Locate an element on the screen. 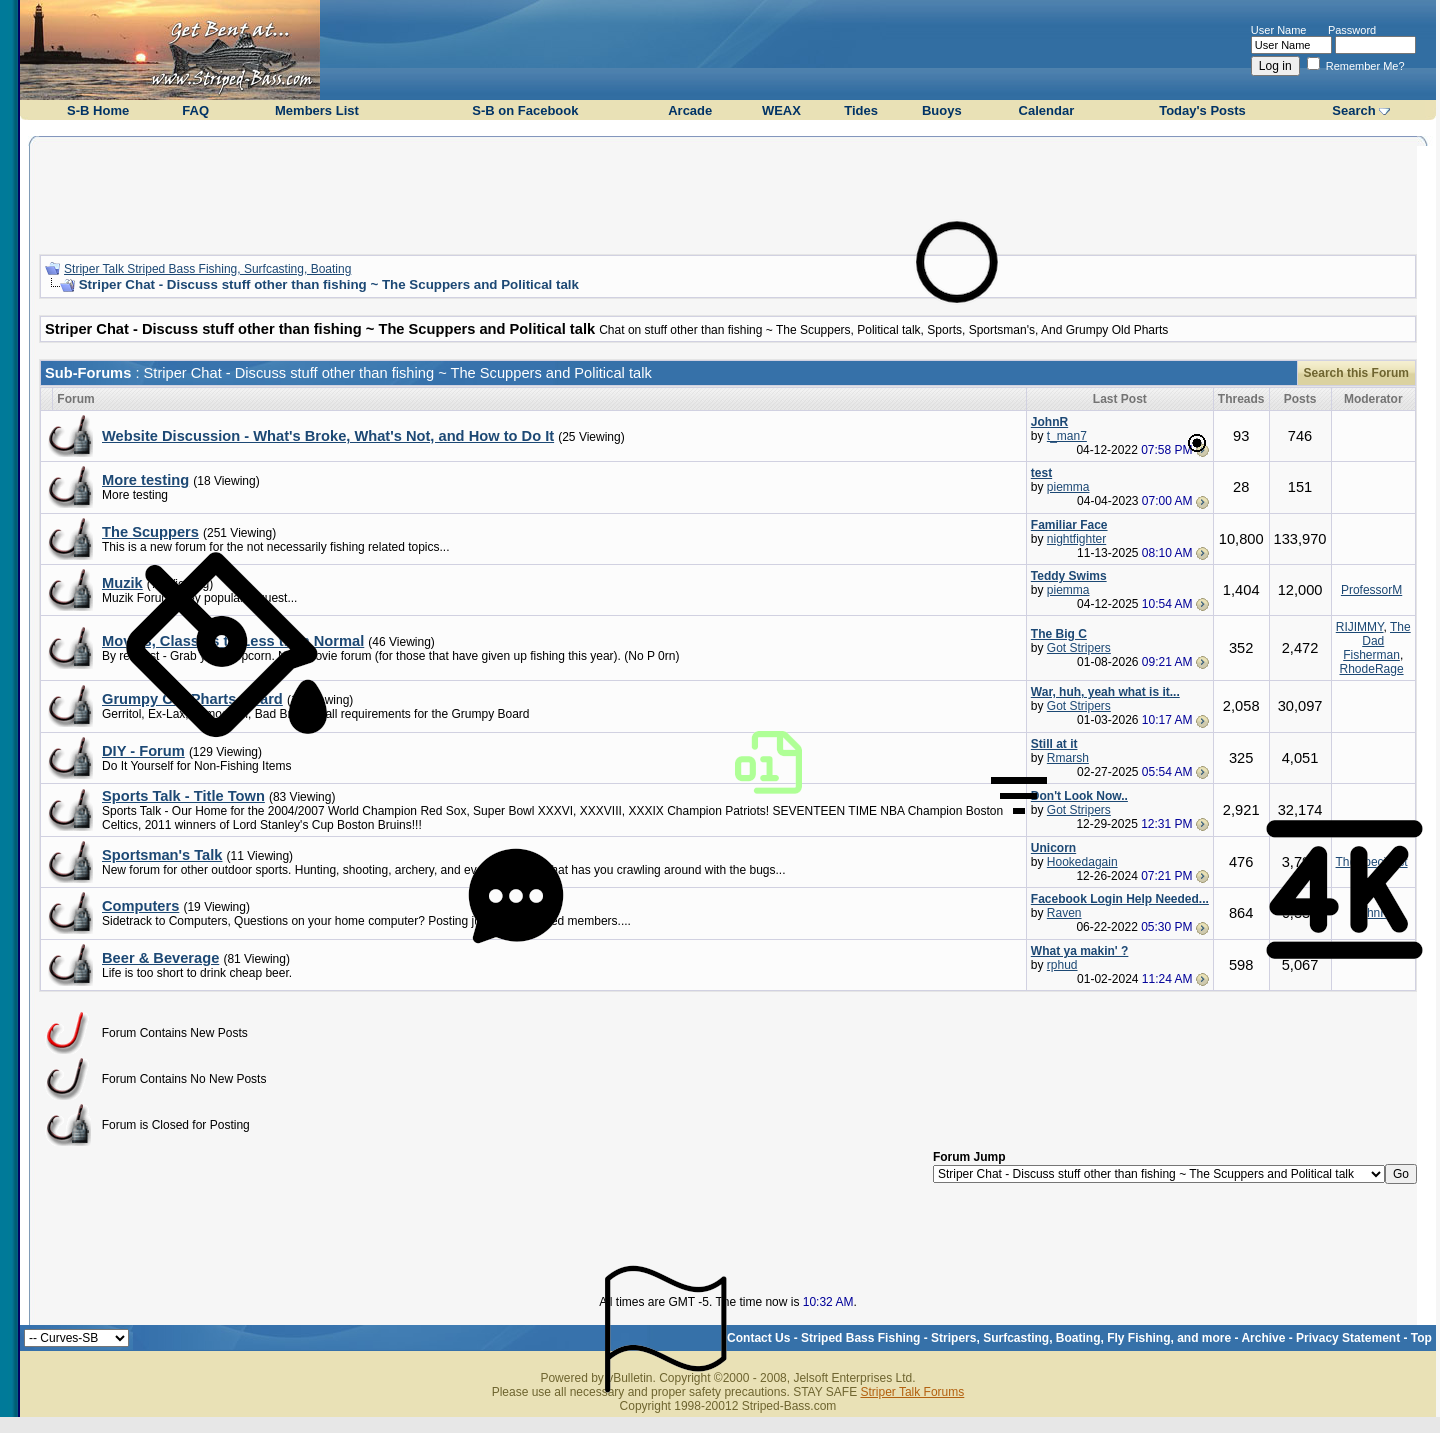  view or open a binary file is located at coordinates (768, 764).